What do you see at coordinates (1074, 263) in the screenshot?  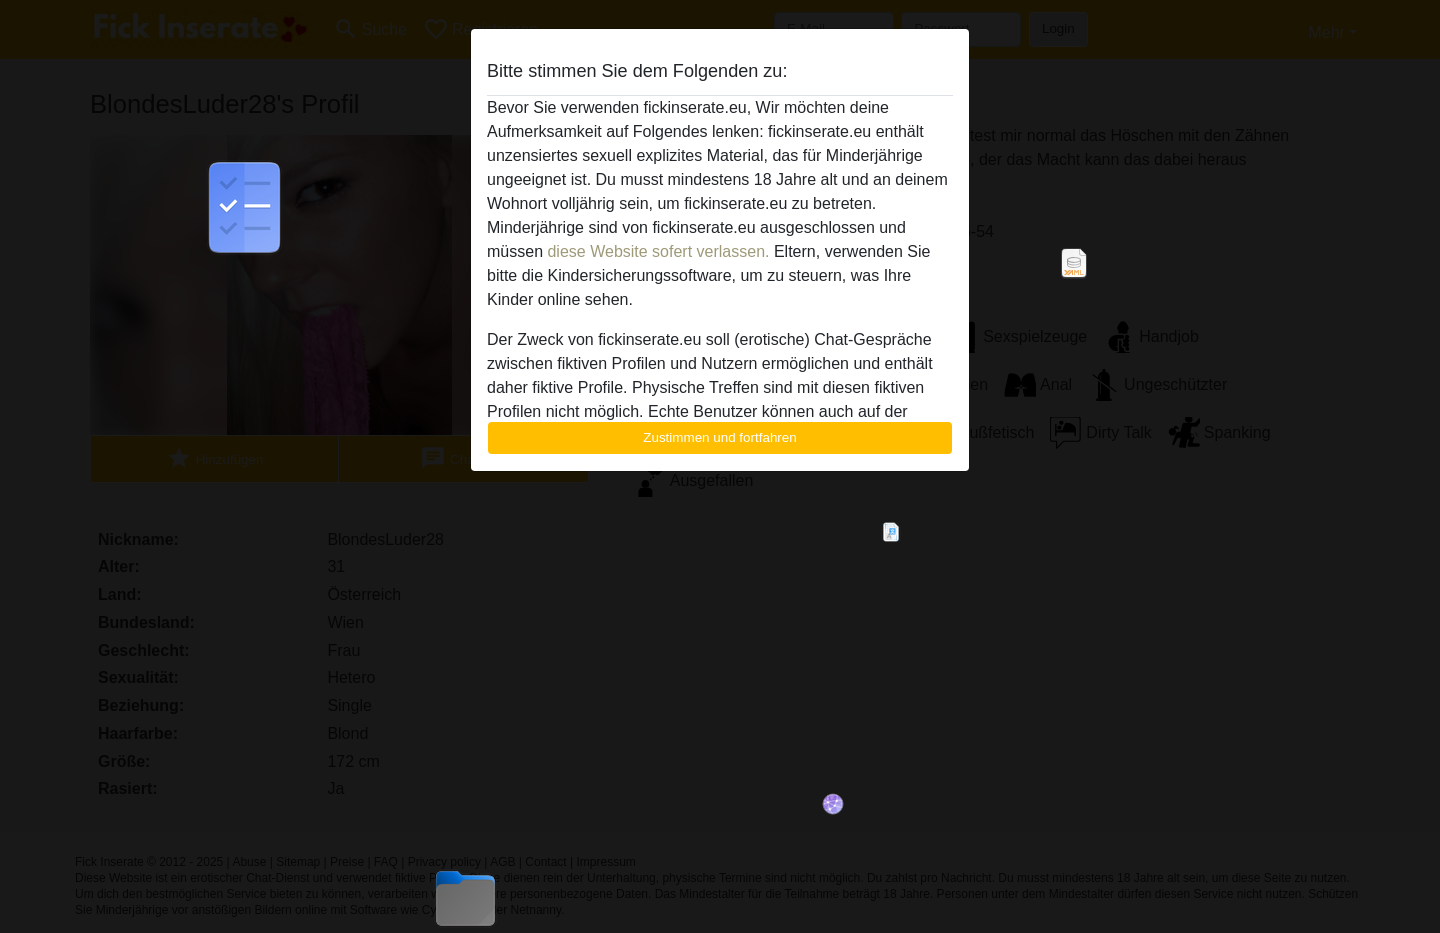 I see `a yaml configuration file` at bounding box center [1074, 263].